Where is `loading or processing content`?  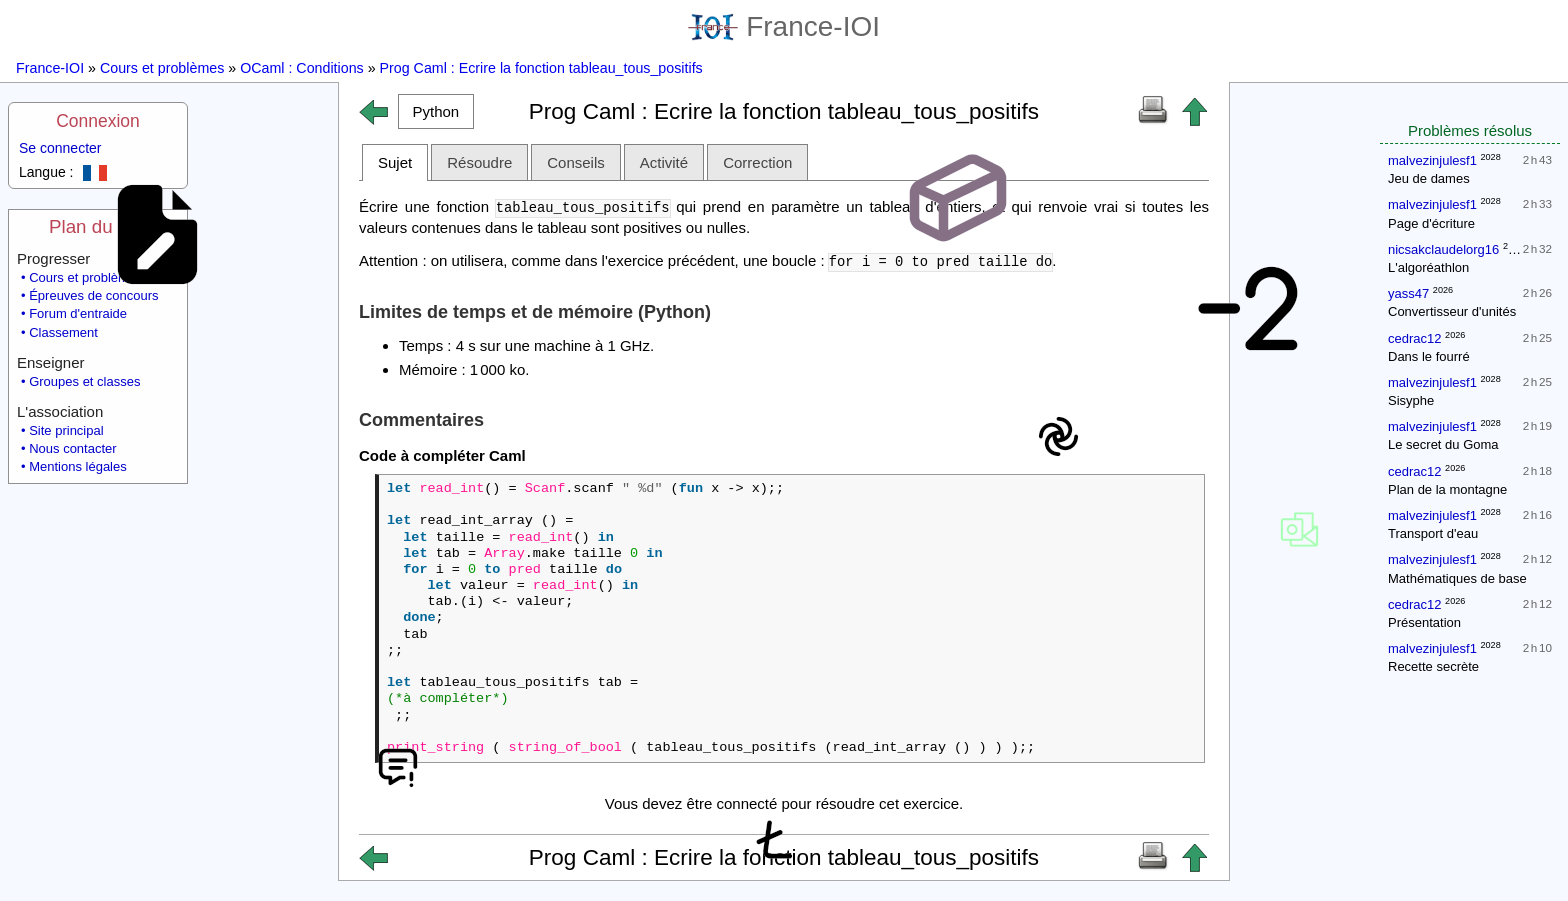
loading or processing content is located at coordinates (1058, 436).